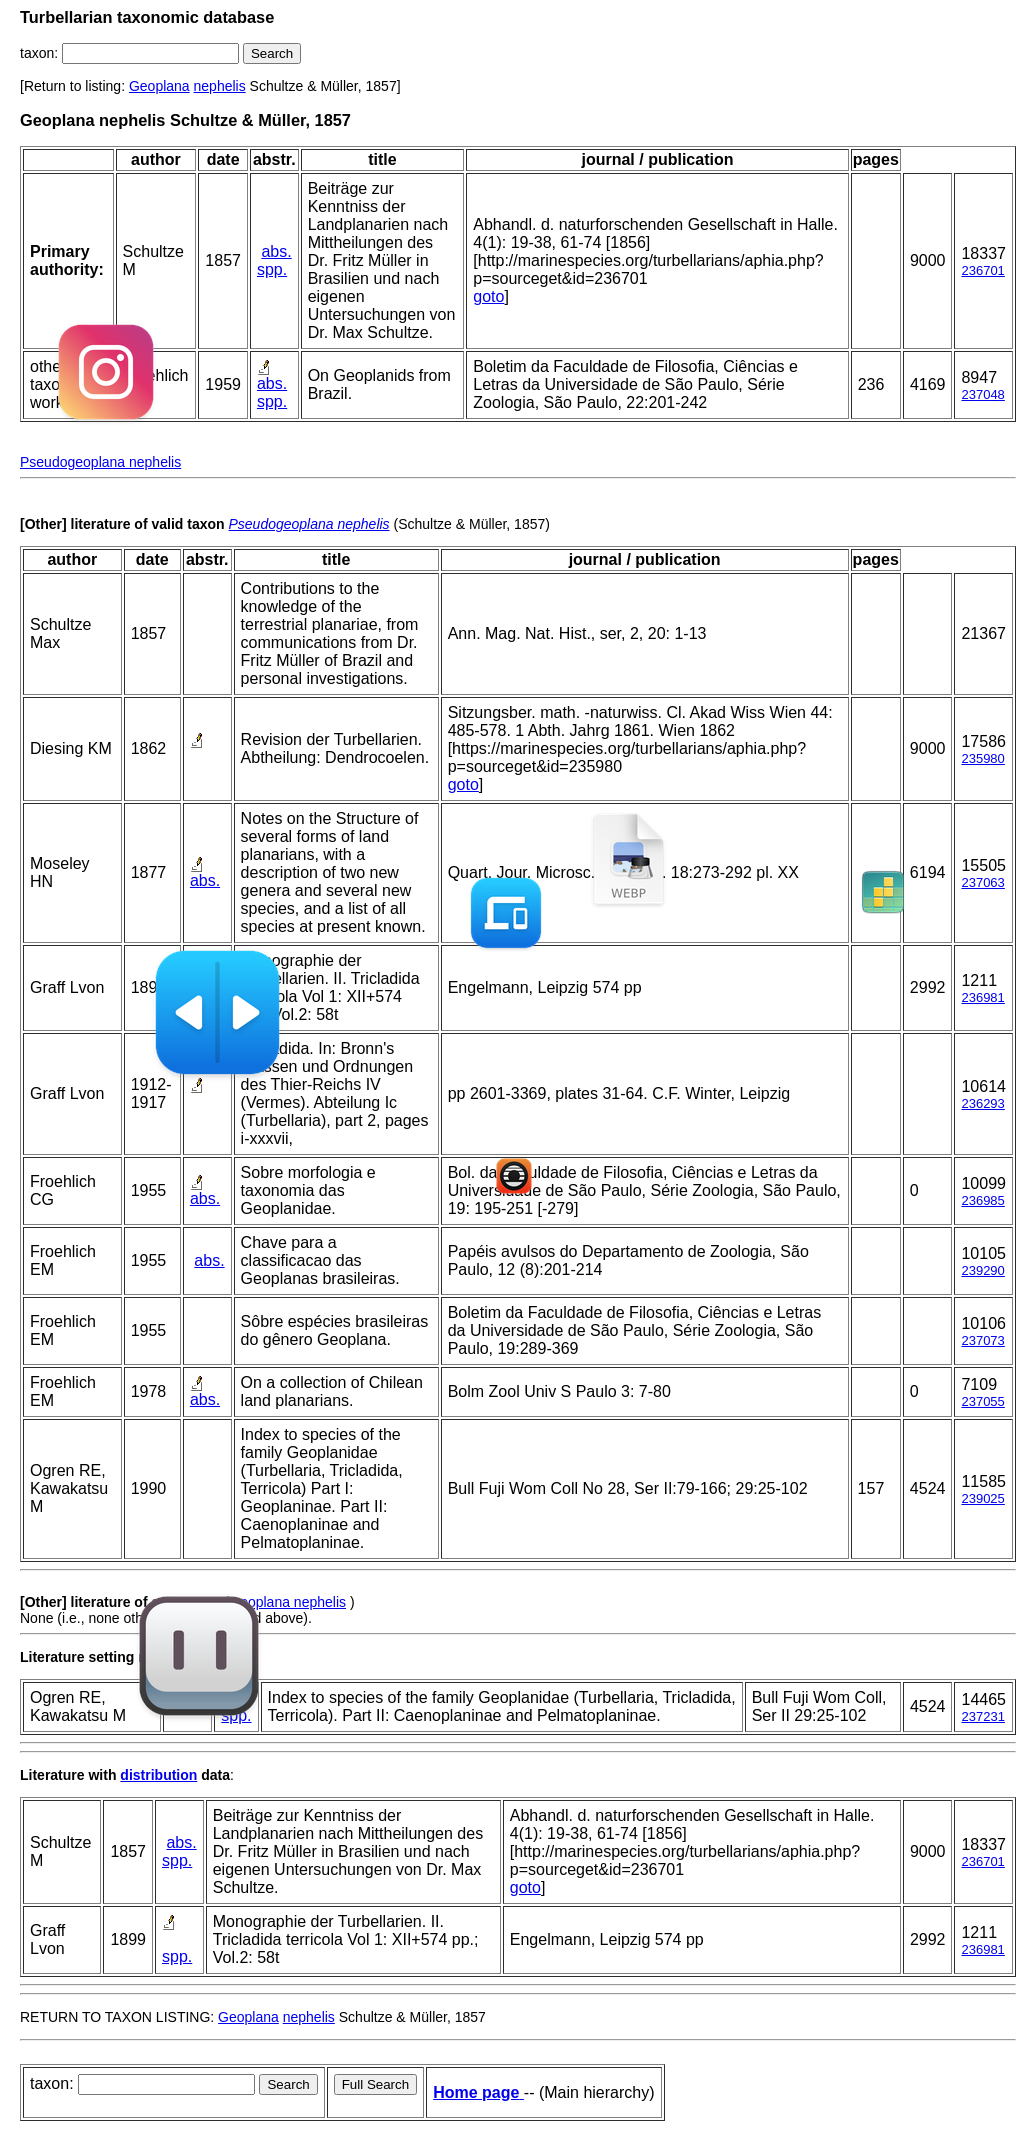 This screenshot has width=1024, height=2153. I want to click on open aseprite pixel art editor, so click(199, 1656).